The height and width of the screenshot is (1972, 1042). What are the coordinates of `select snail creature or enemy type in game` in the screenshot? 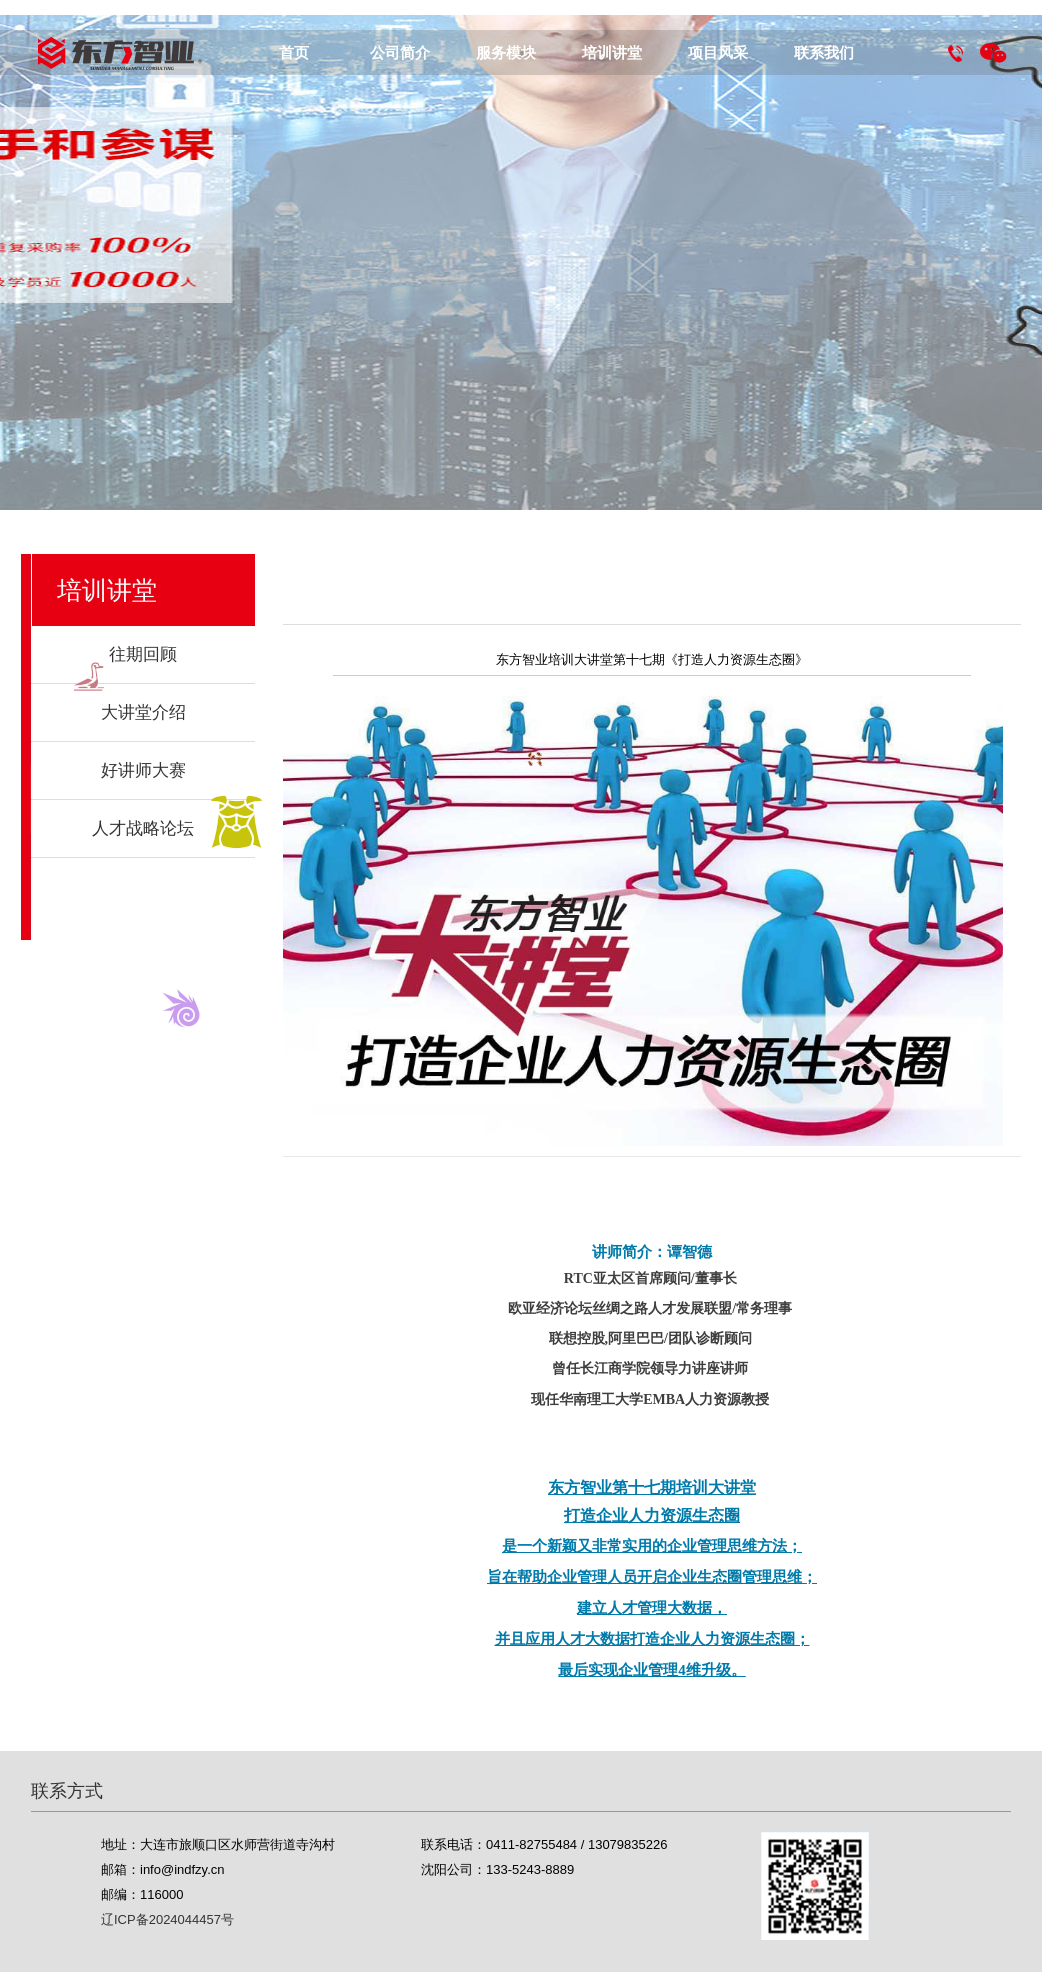 It's located at (182, 1008).